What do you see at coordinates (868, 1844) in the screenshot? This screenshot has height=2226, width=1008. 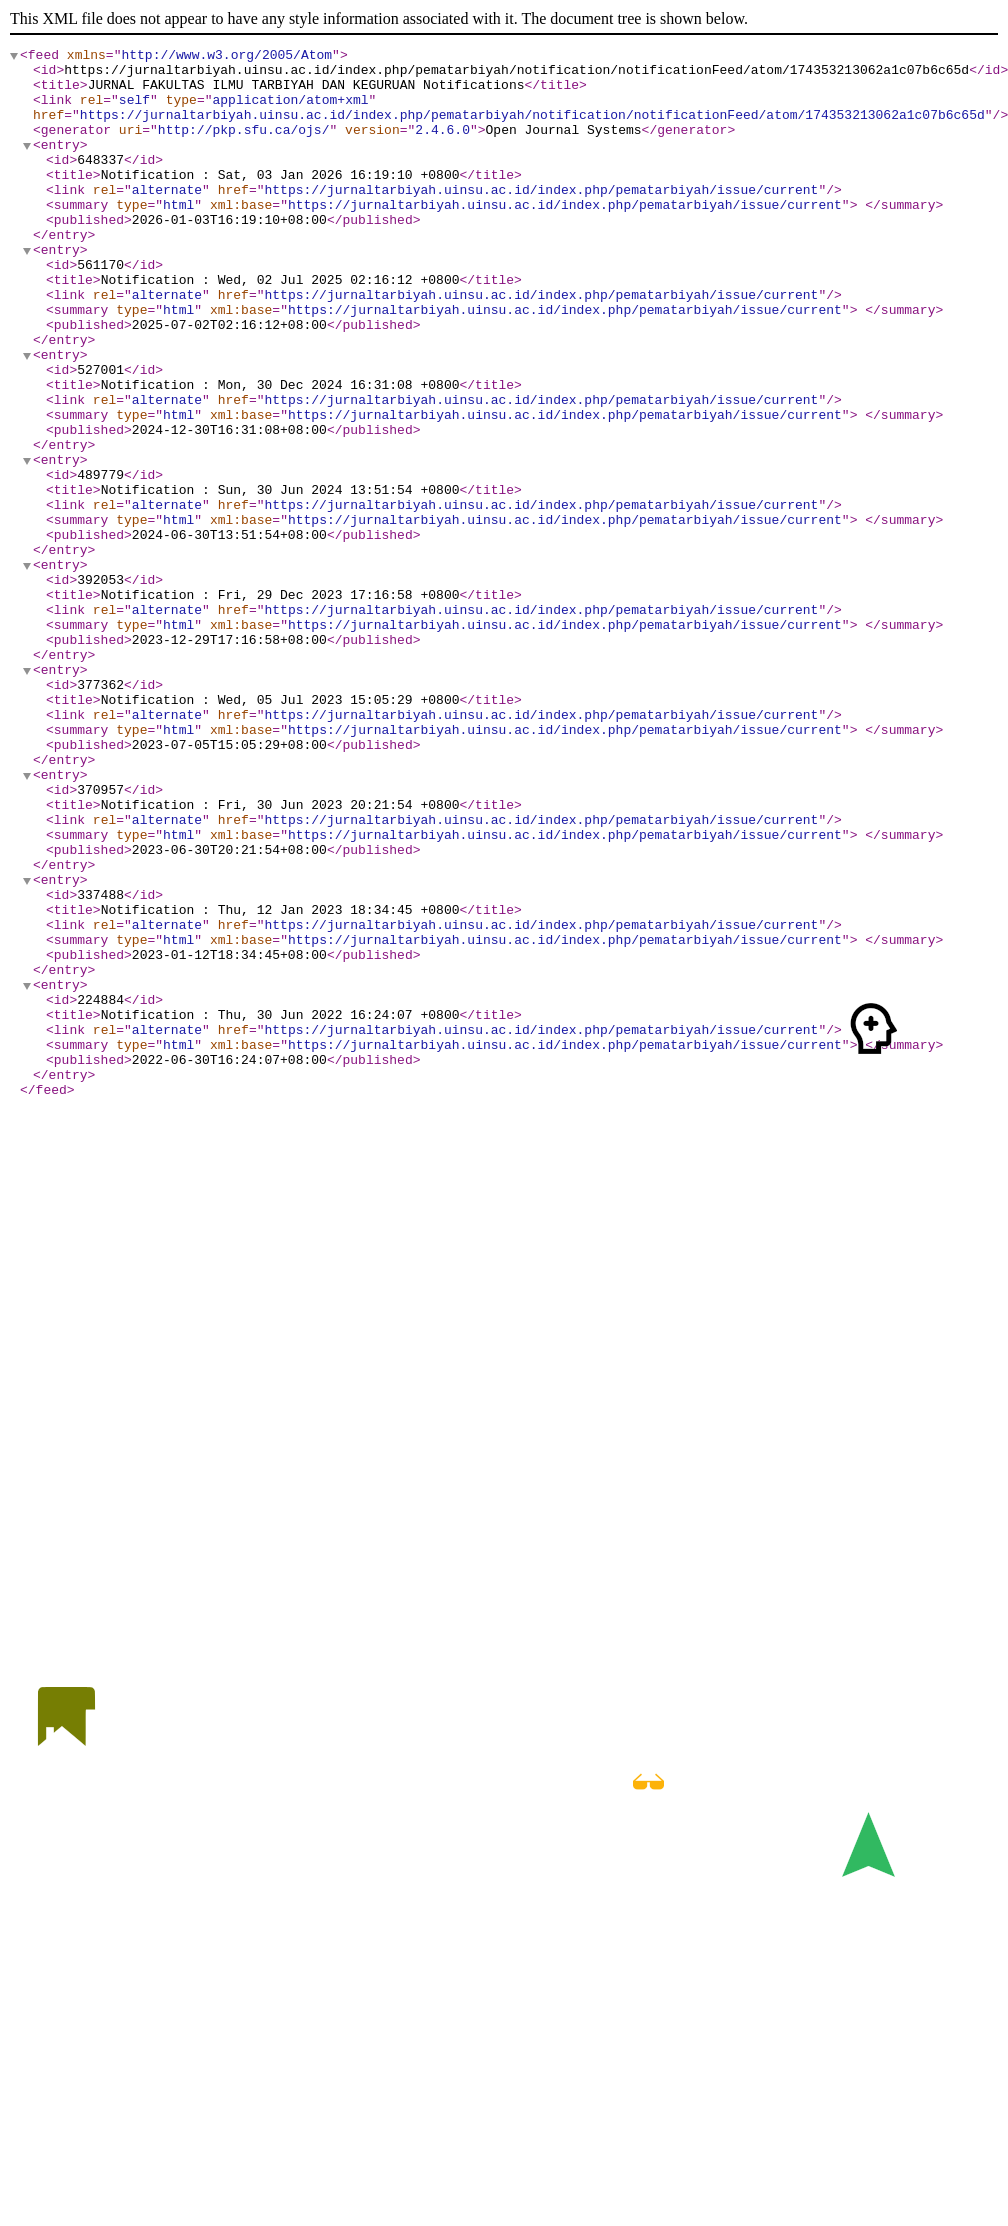 I see `radar app logo` at bounding box center [868, 1844].